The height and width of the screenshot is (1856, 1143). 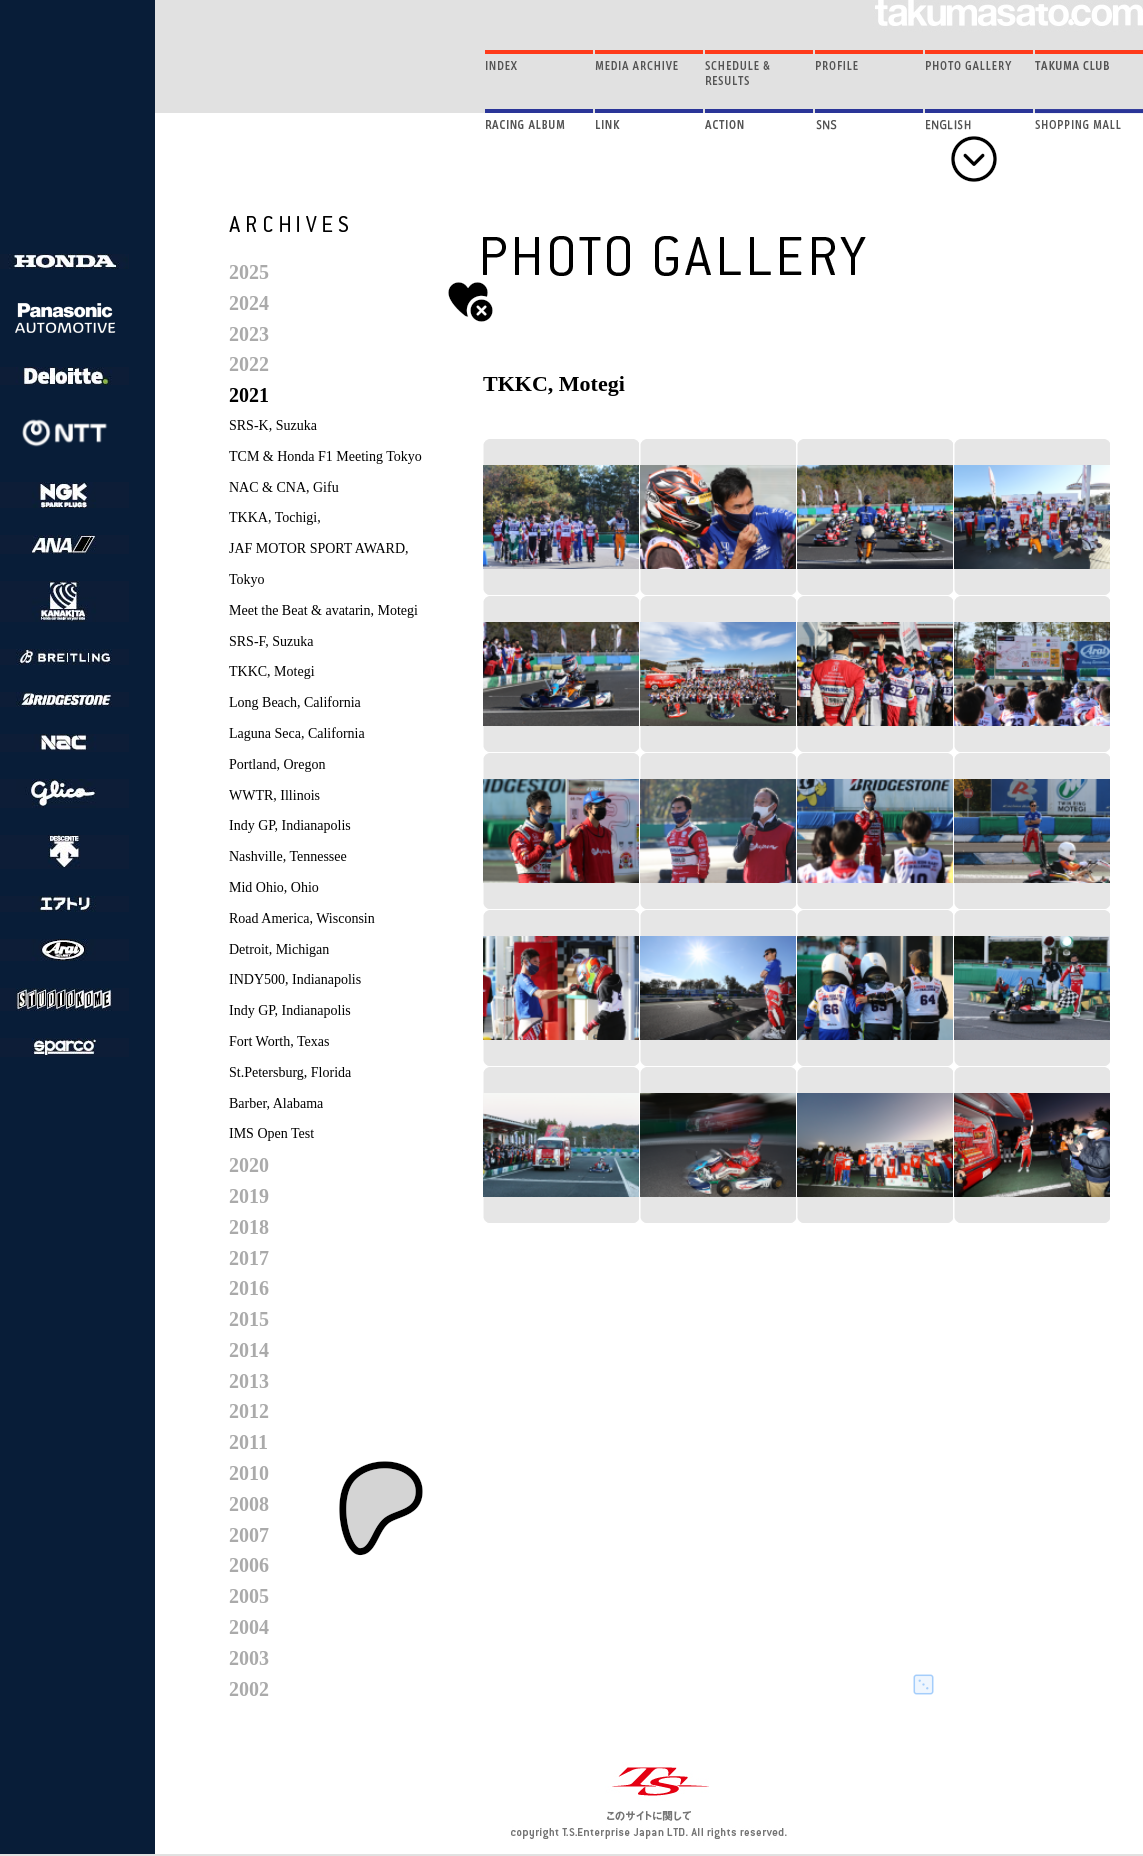 I want to click on remove item from favorites, so click(x=470, y=299).